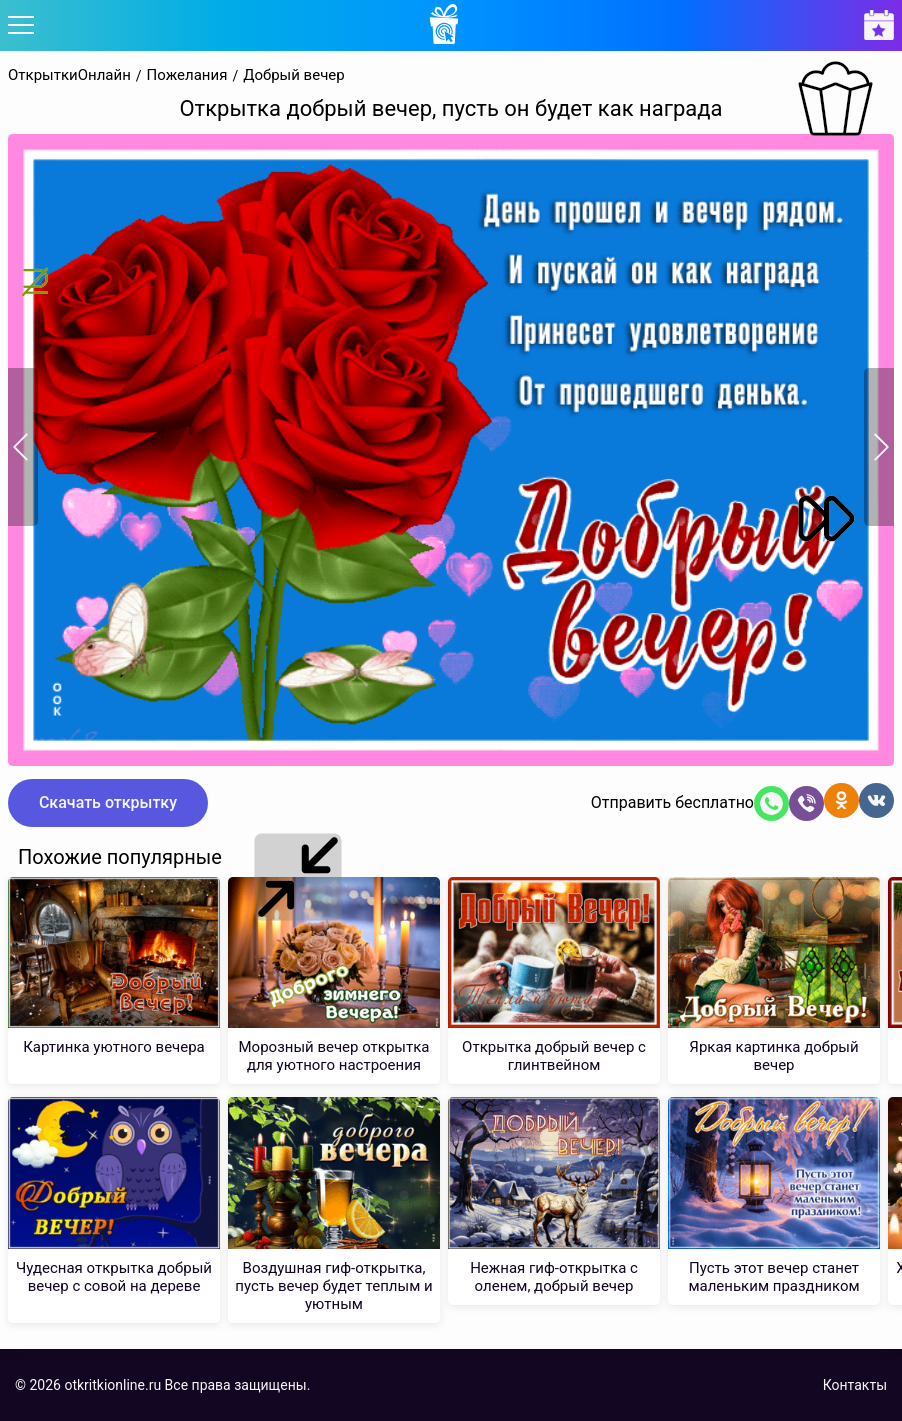 The height and width of the screenshot is (1421, 902). Describe the element at coordinates (35, 282) in the screenshot. I see `indicates a set is not a superset of another in mathematical notation` at that location.